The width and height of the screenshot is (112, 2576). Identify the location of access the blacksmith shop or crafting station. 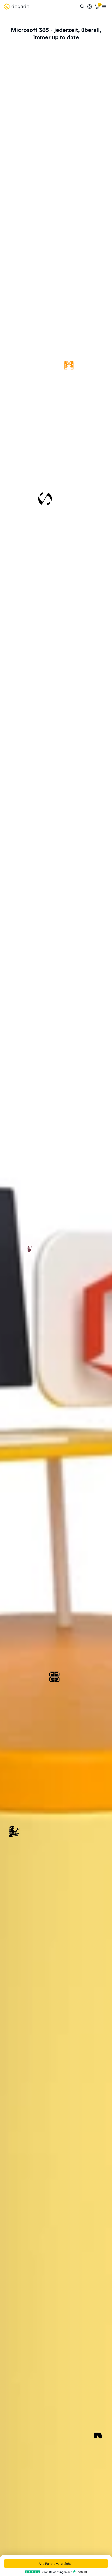
(29, 1249).